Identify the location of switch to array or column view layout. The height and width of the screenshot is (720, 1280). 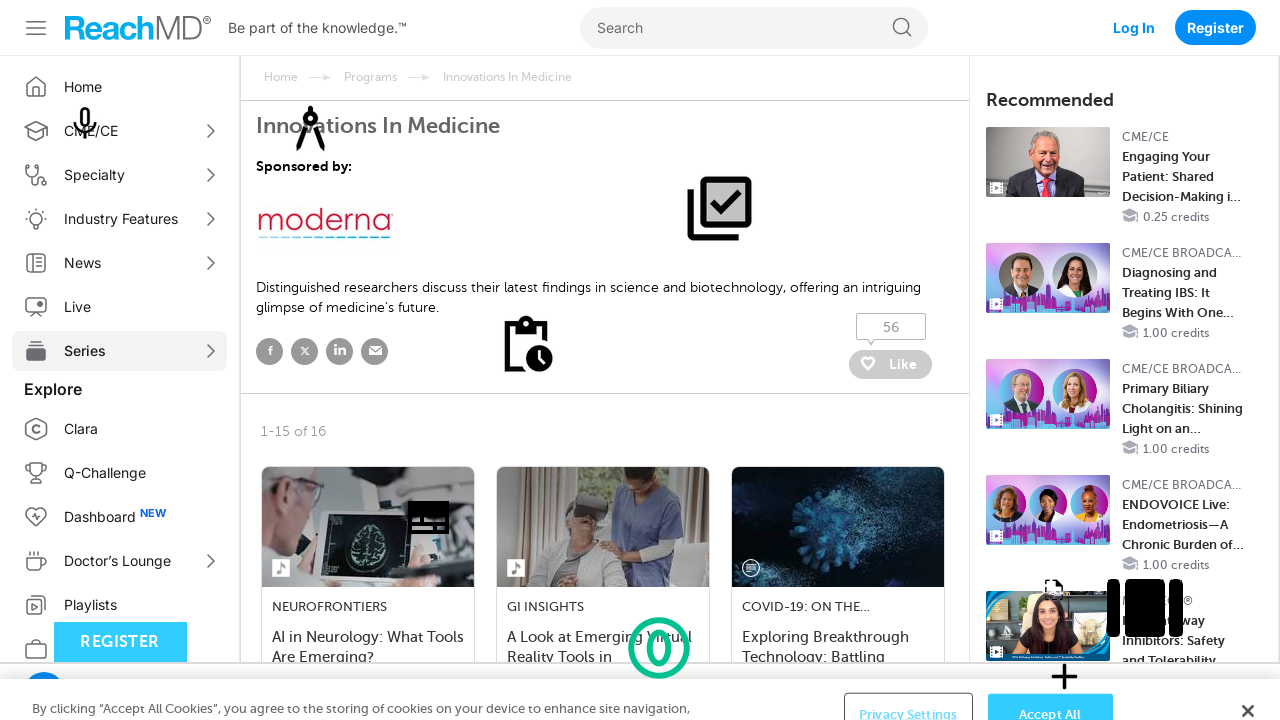
(1142, 610).